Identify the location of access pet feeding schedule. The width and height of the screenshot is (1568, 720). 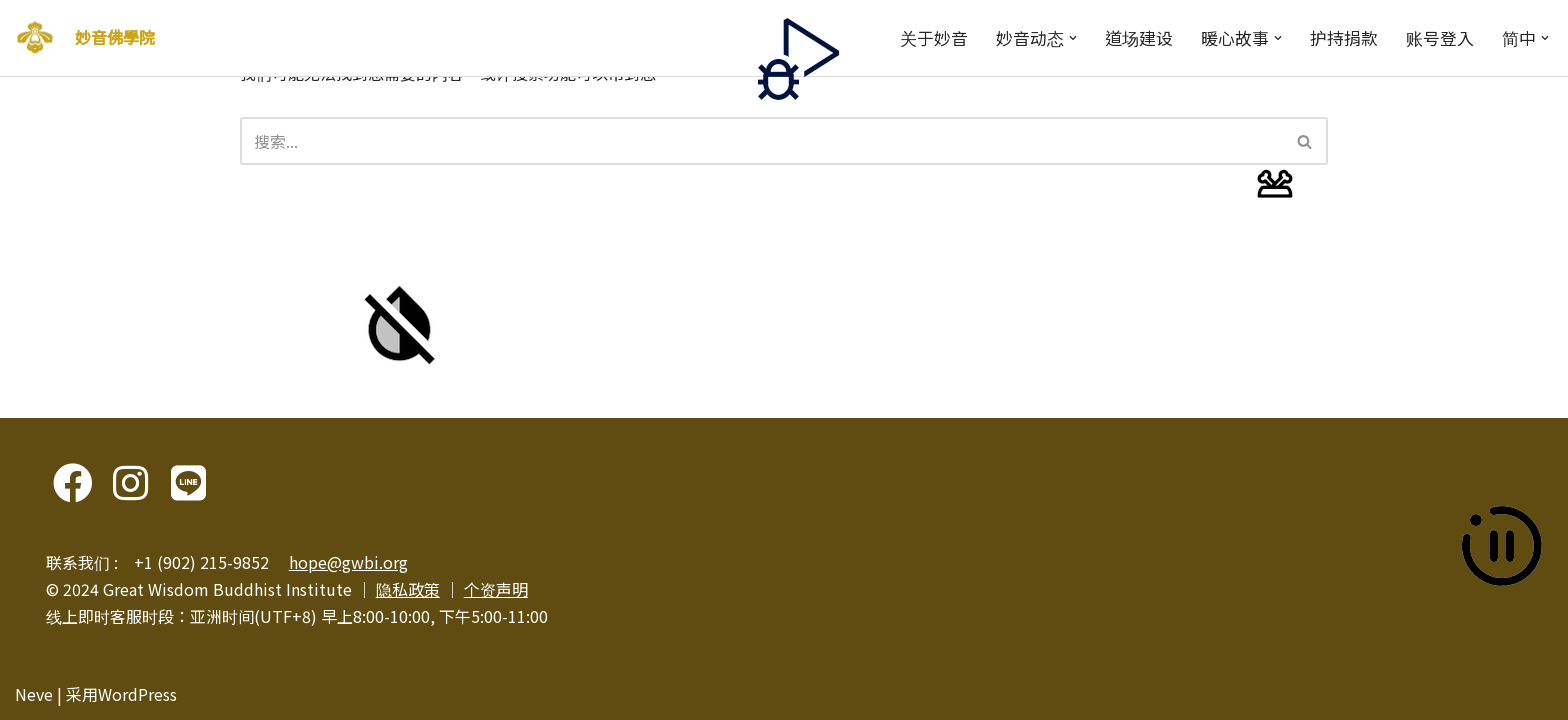
(1275, 182).